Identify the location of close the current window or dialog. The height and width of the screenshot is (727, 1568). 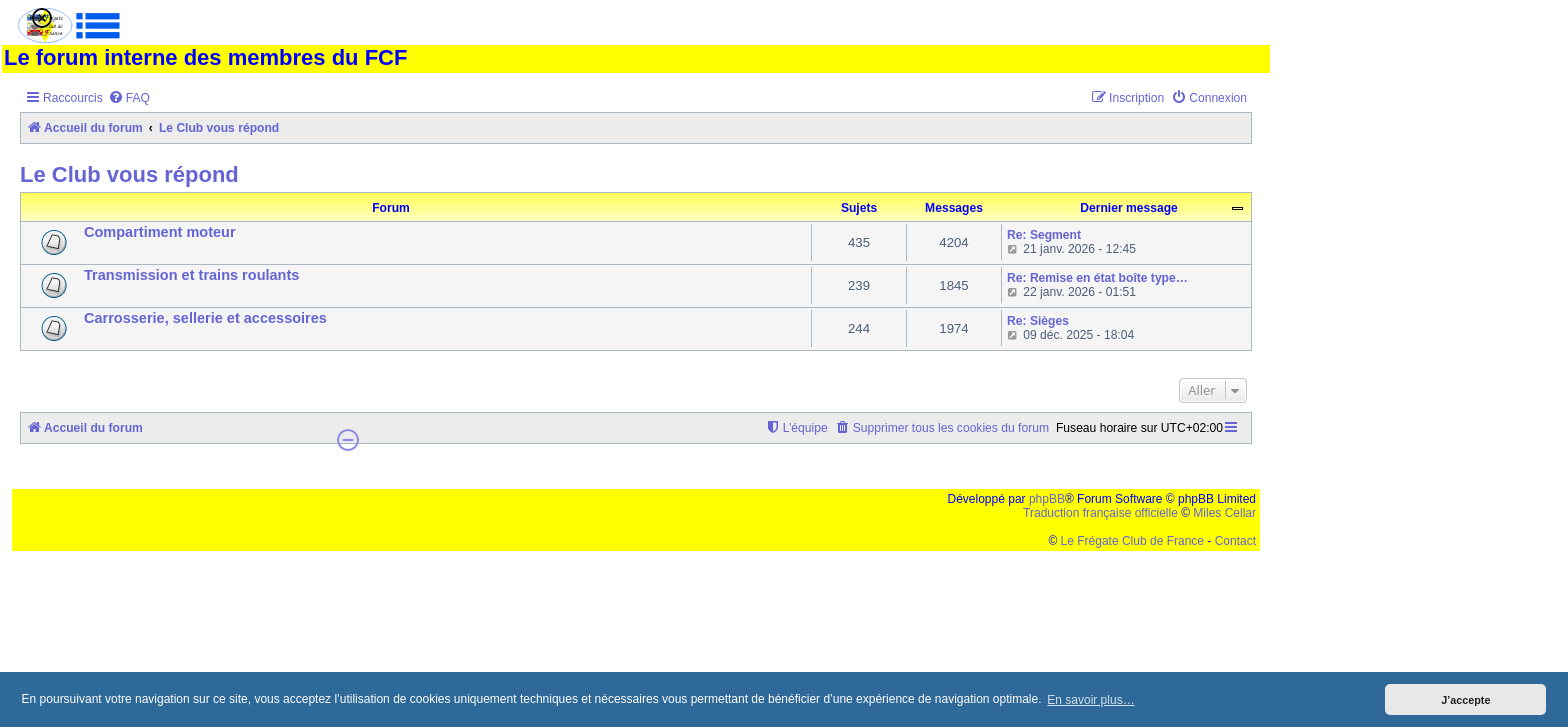
(42, 18).